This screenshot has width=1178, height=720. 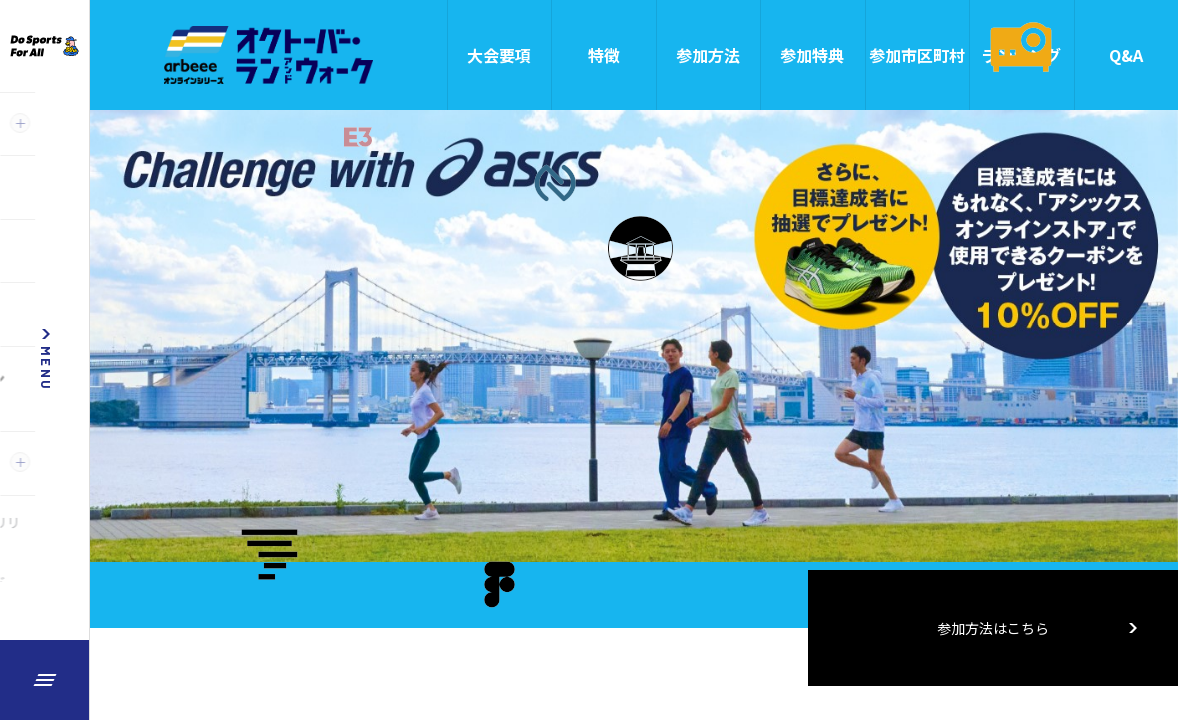 What do you see at coordinates (358, 137) in the screenshot?
I see `E3 (Electronic Entertainment Expo) logo` at bounding box center [358, 137].